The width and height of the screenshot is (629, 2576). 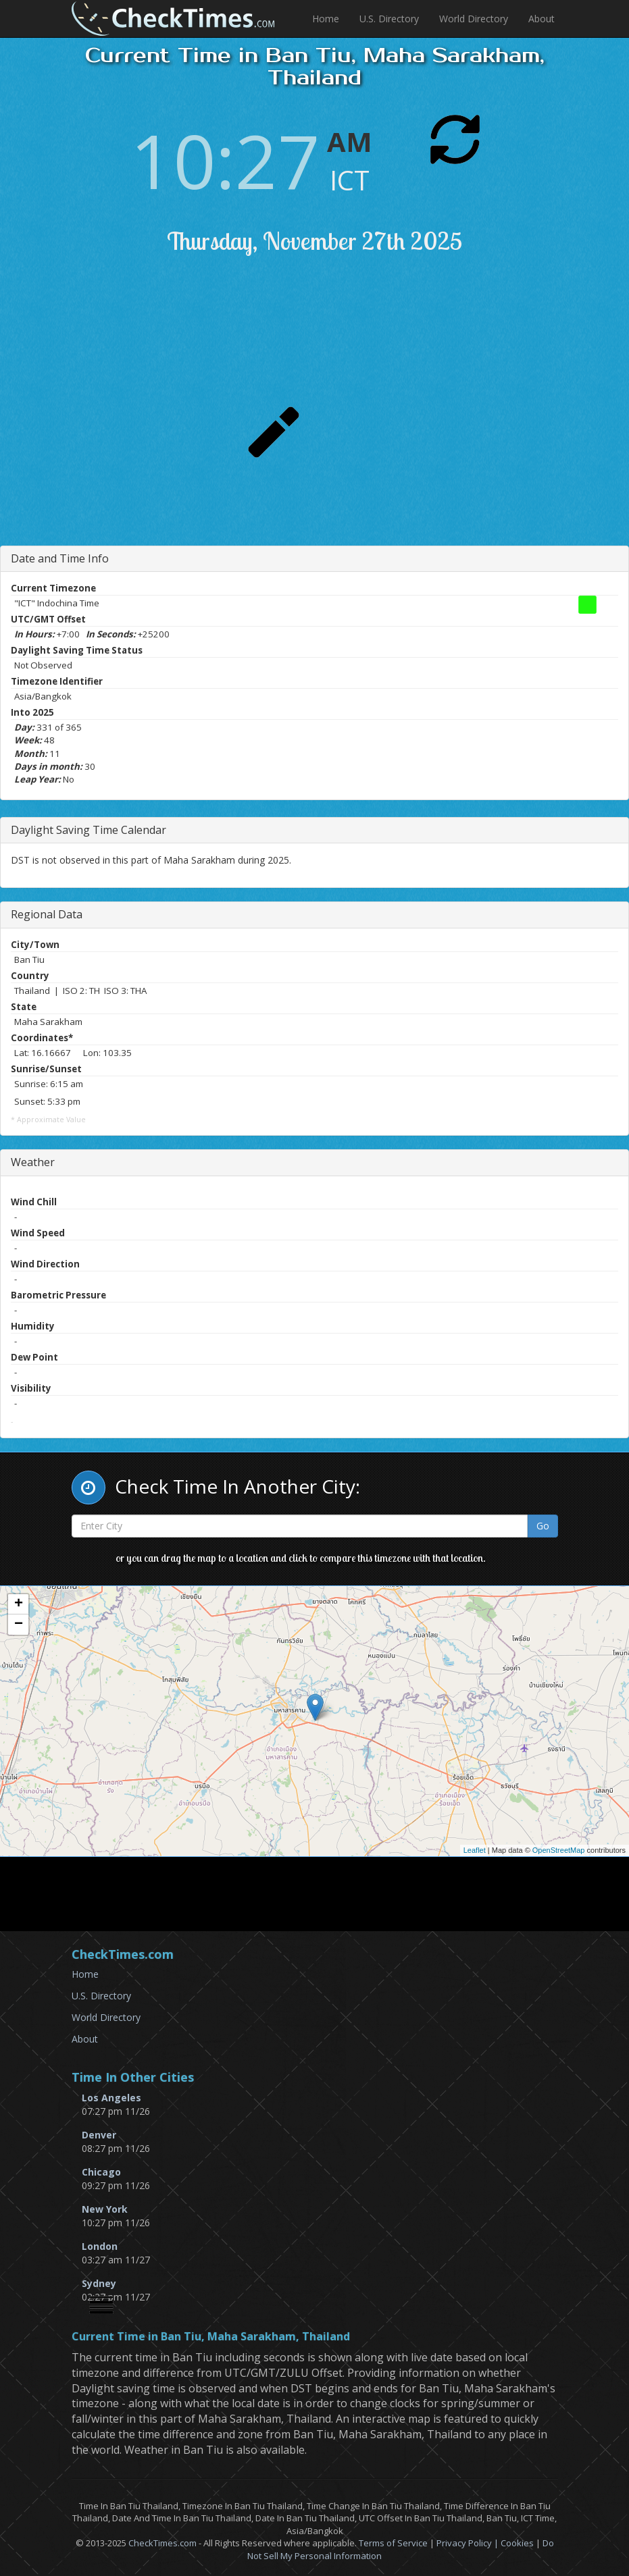 I want to click on sync or refresh content, so click(x=455, y=139).